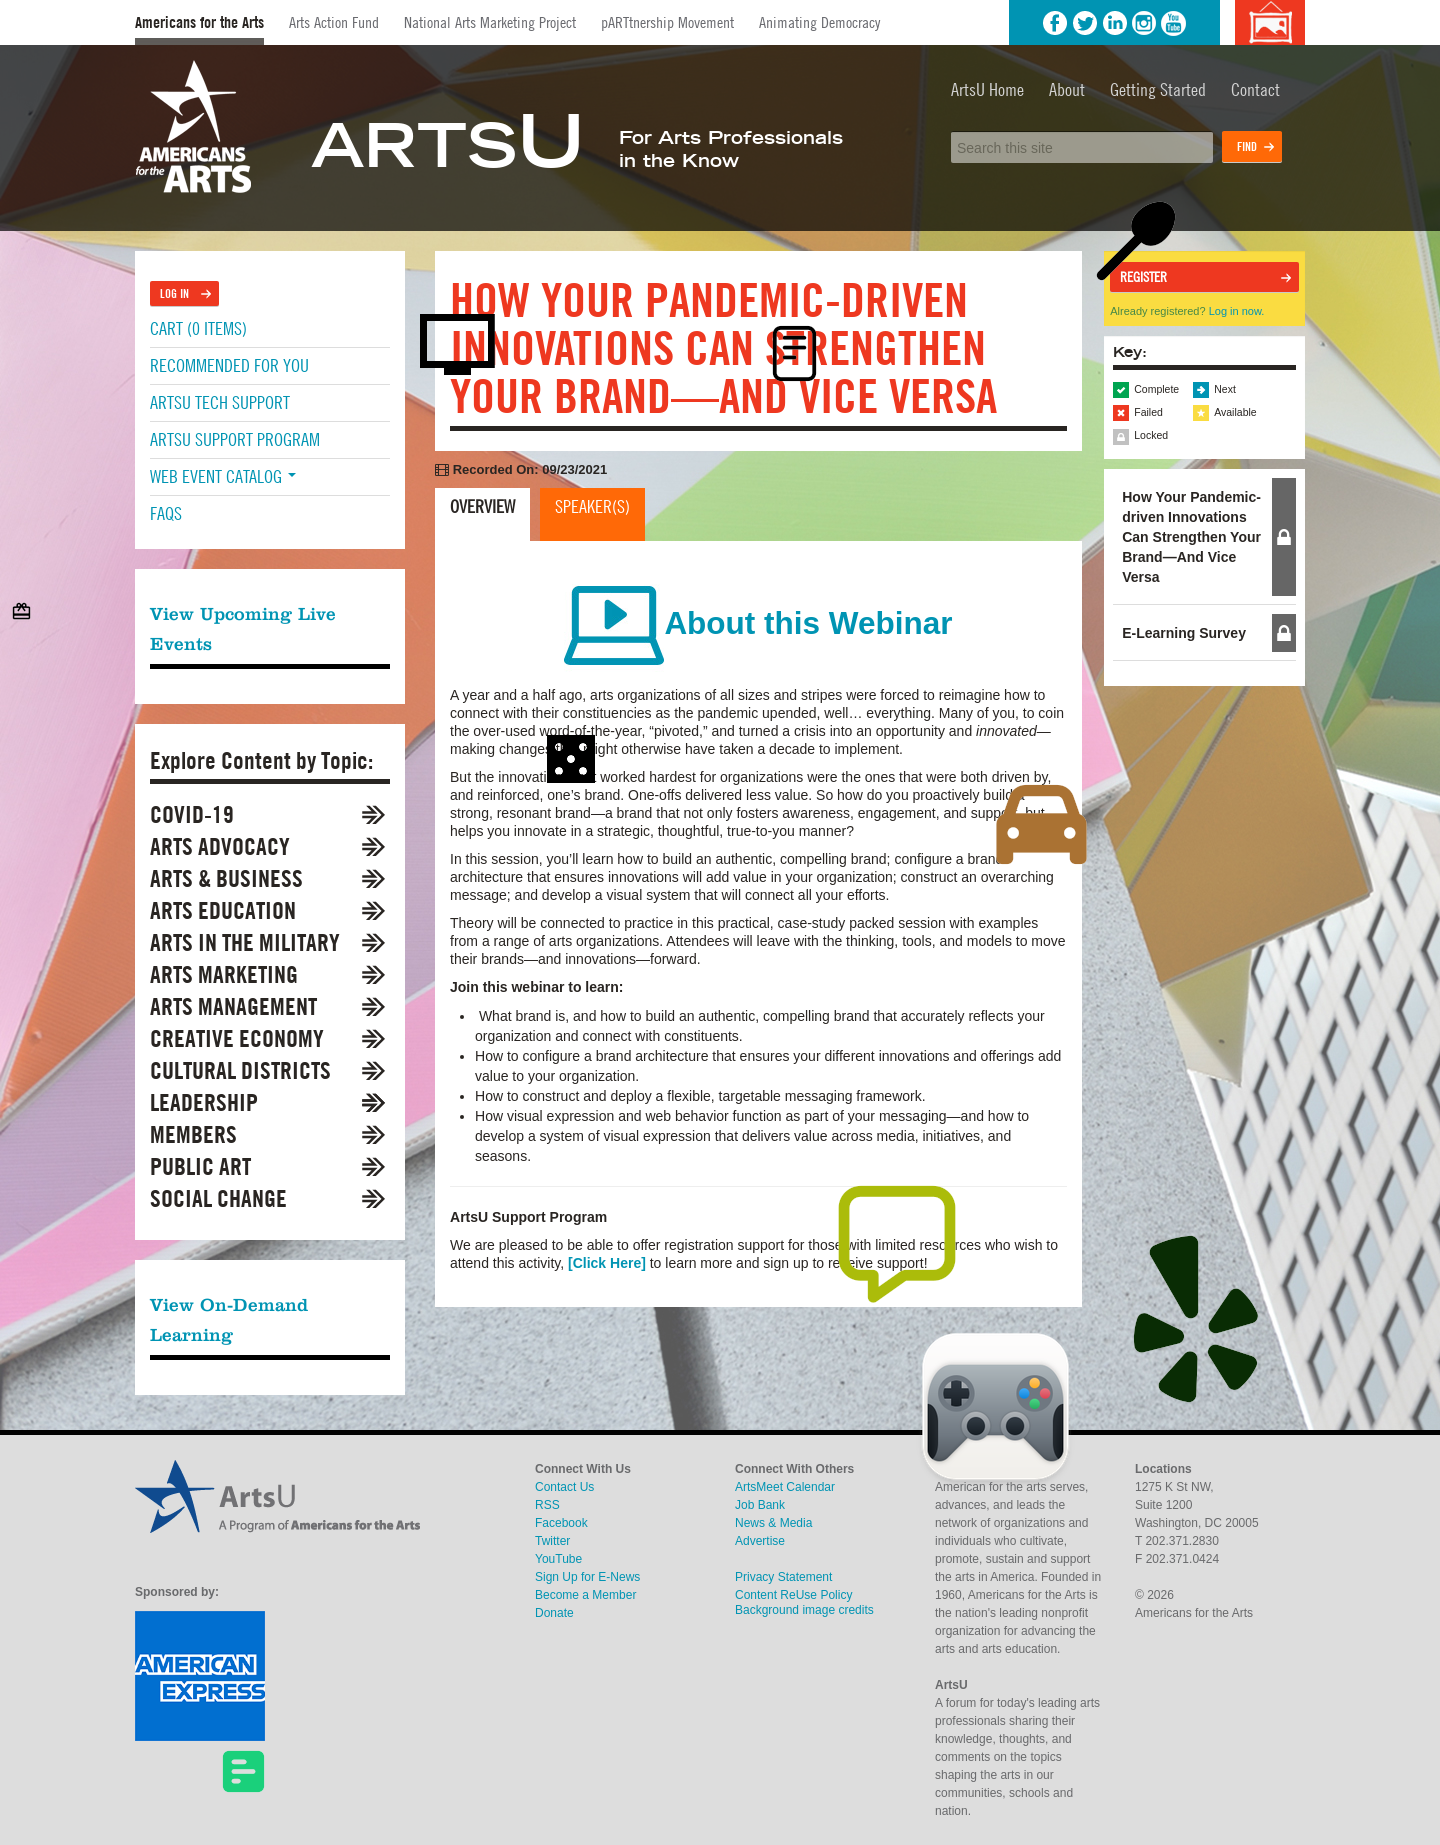 The height and width of the screenshot is (1845, 1440). I want to click on view poll or survey results, so click(243, 1771).